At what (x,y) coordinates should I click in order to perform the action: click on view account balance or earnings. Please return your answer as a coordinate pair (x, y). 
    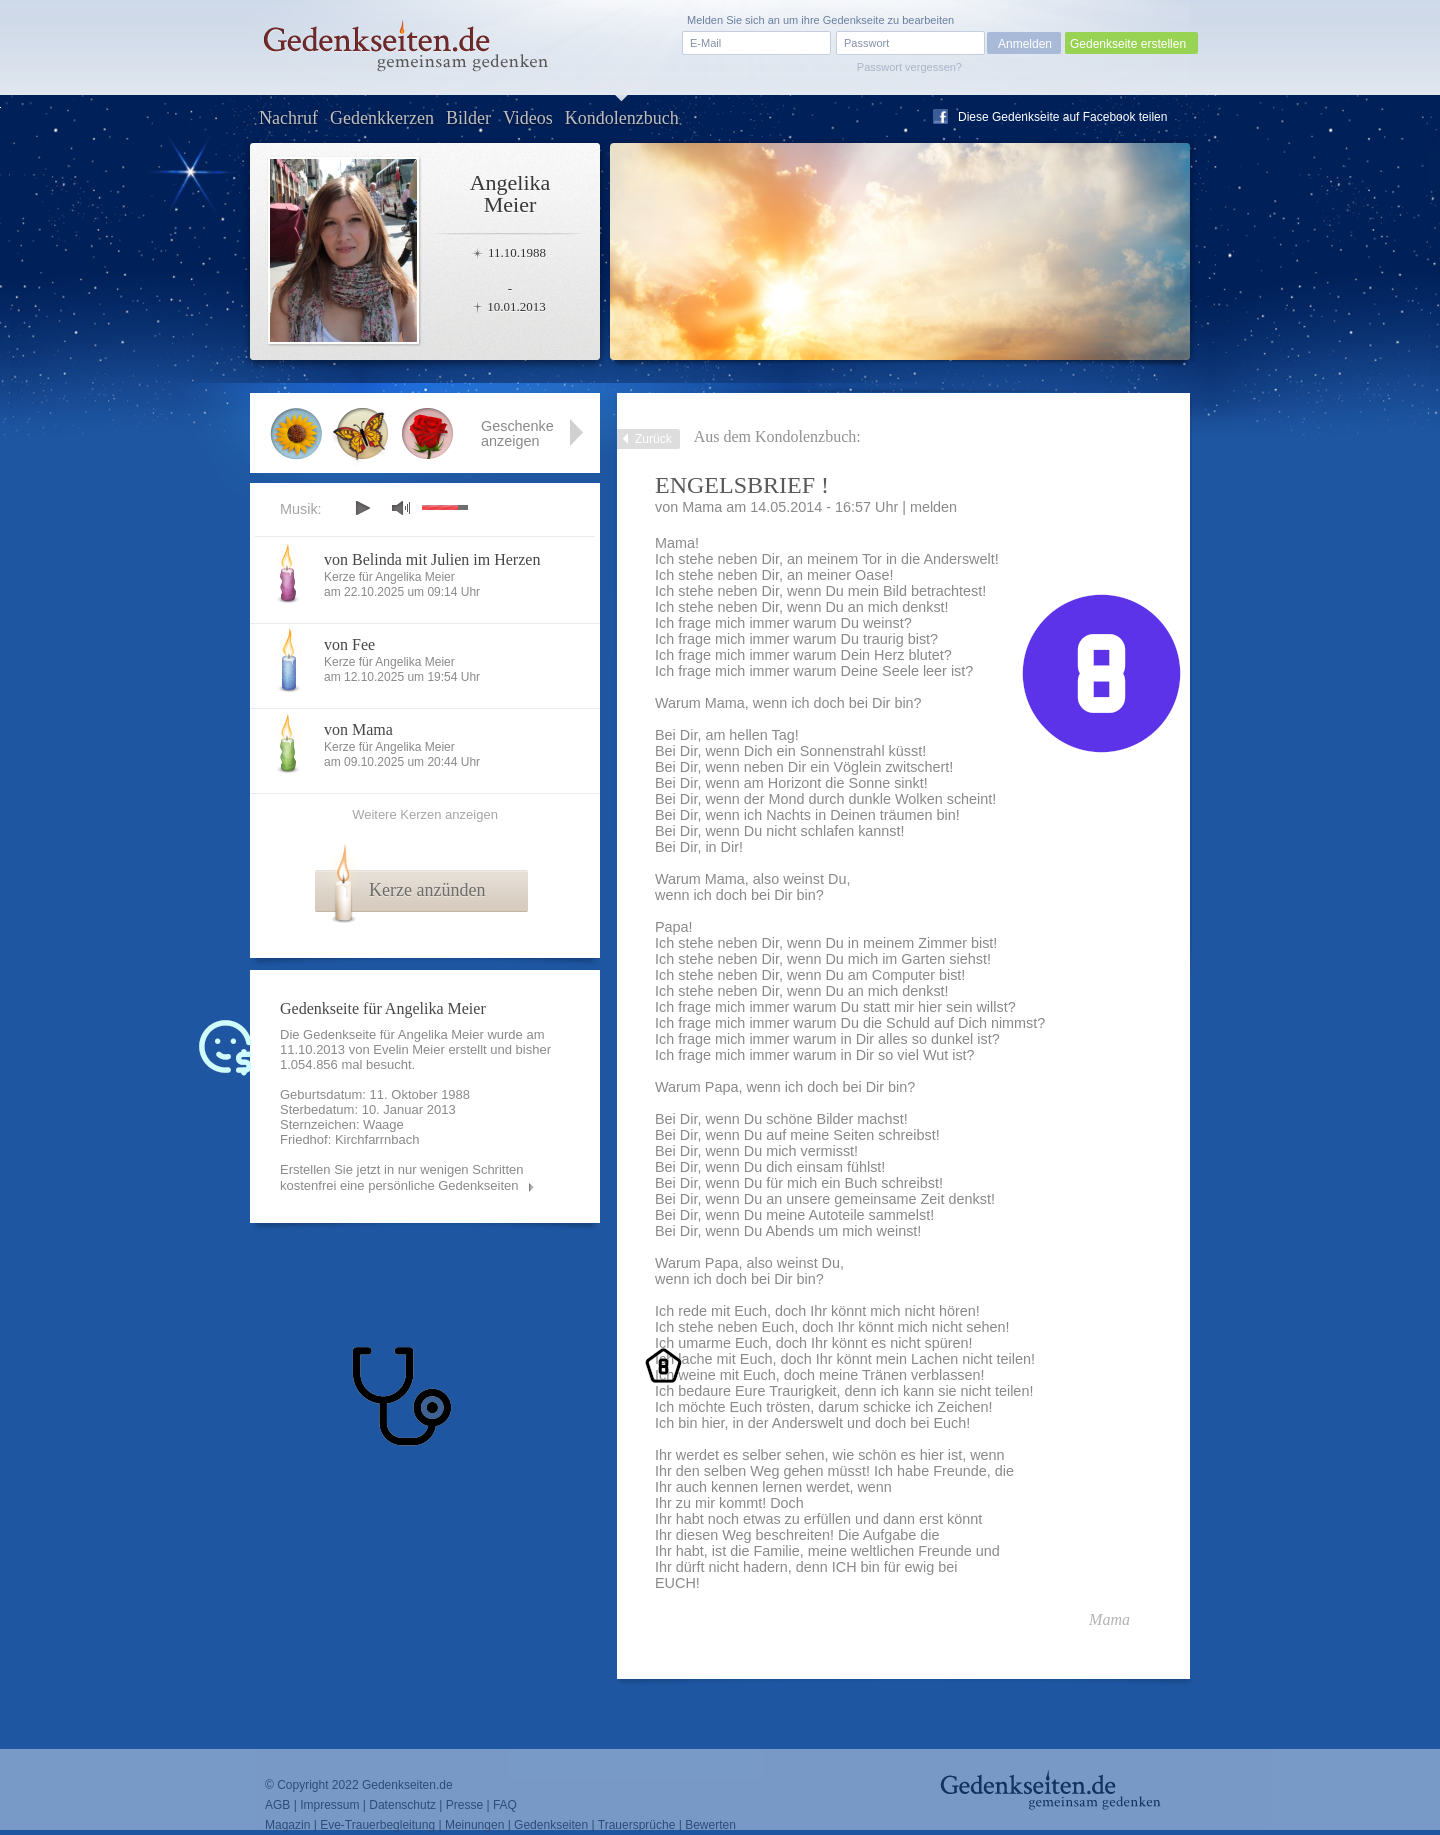
    Looking at the image, I should click on (225, 1046).